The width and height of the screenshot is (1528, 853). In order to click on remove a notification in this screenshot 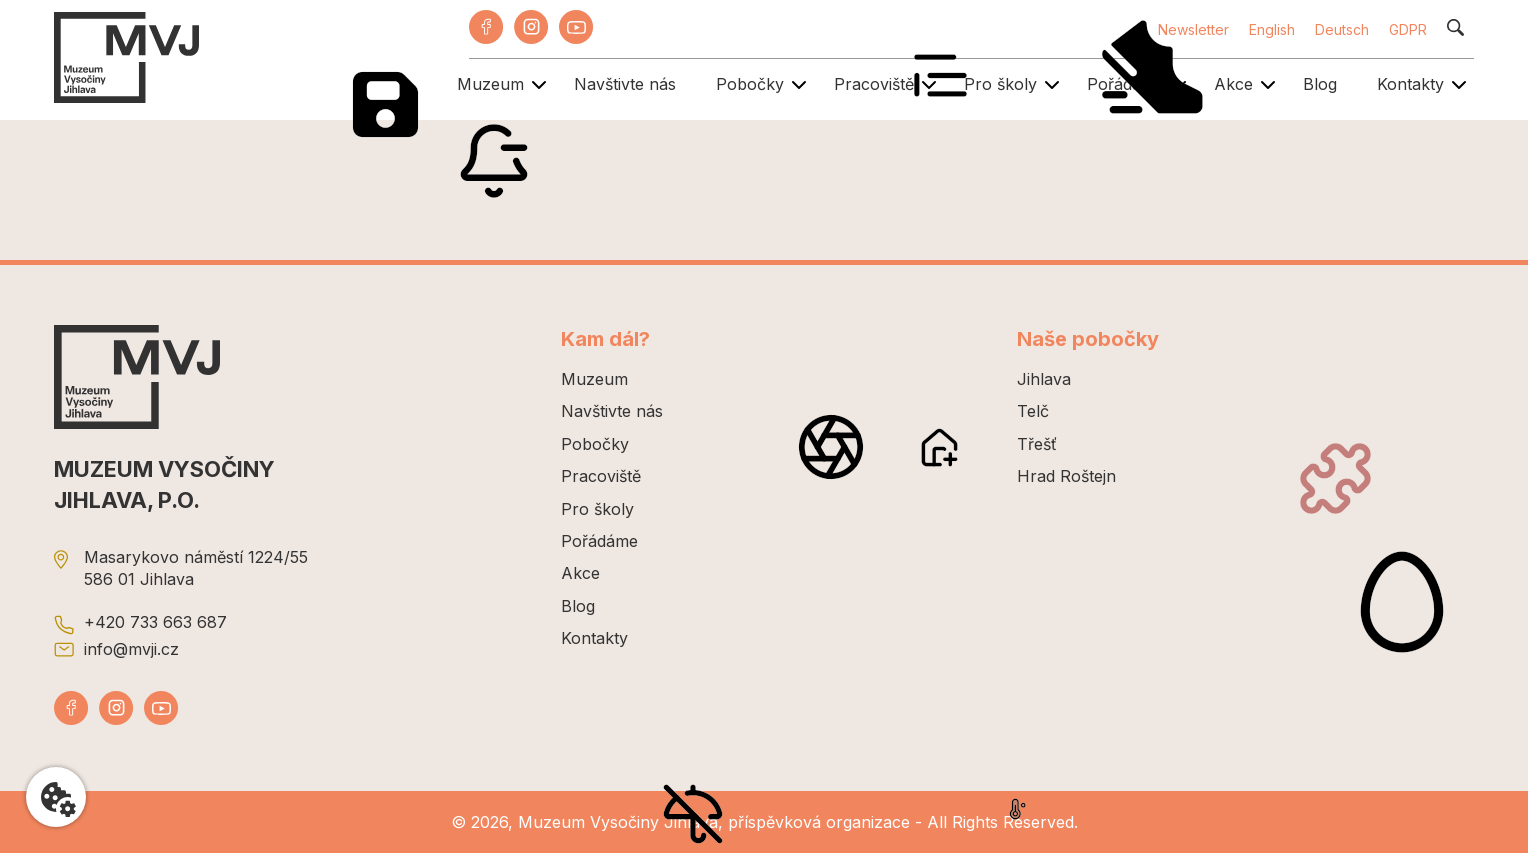, I will do `click(494, 161)`.